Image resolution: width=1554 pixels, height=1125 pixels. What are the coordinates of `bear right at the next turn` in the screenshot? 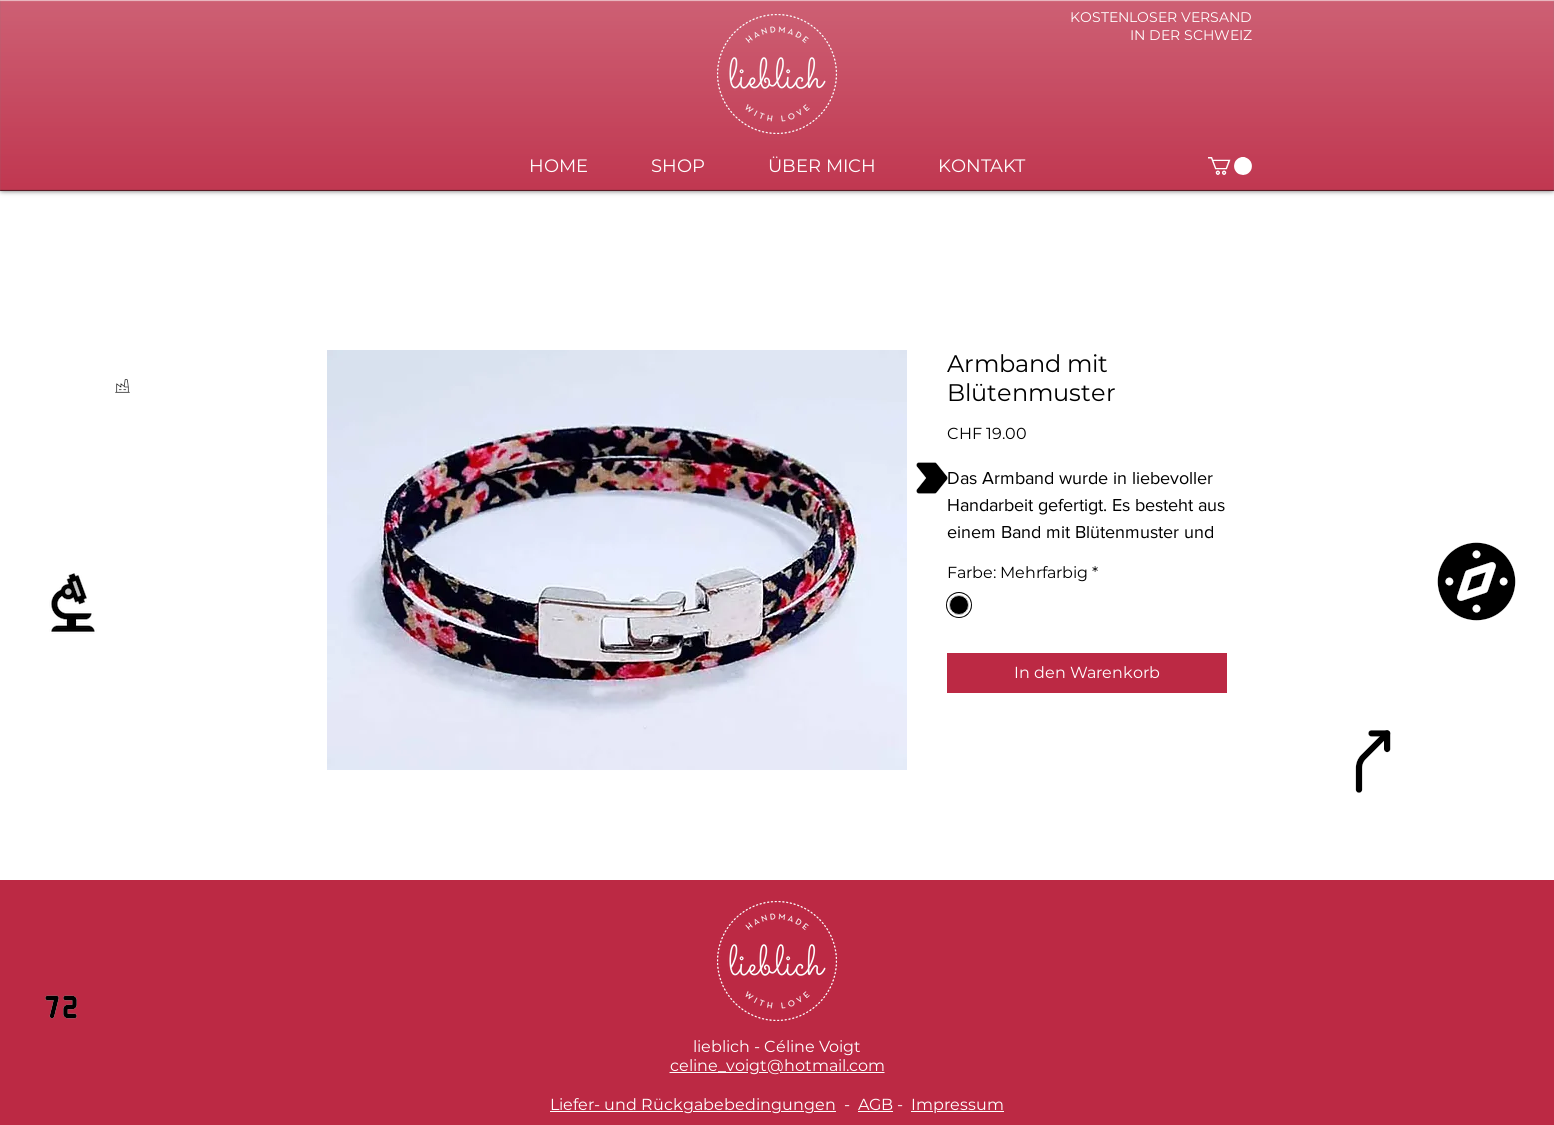 It's located at (1371, 761).